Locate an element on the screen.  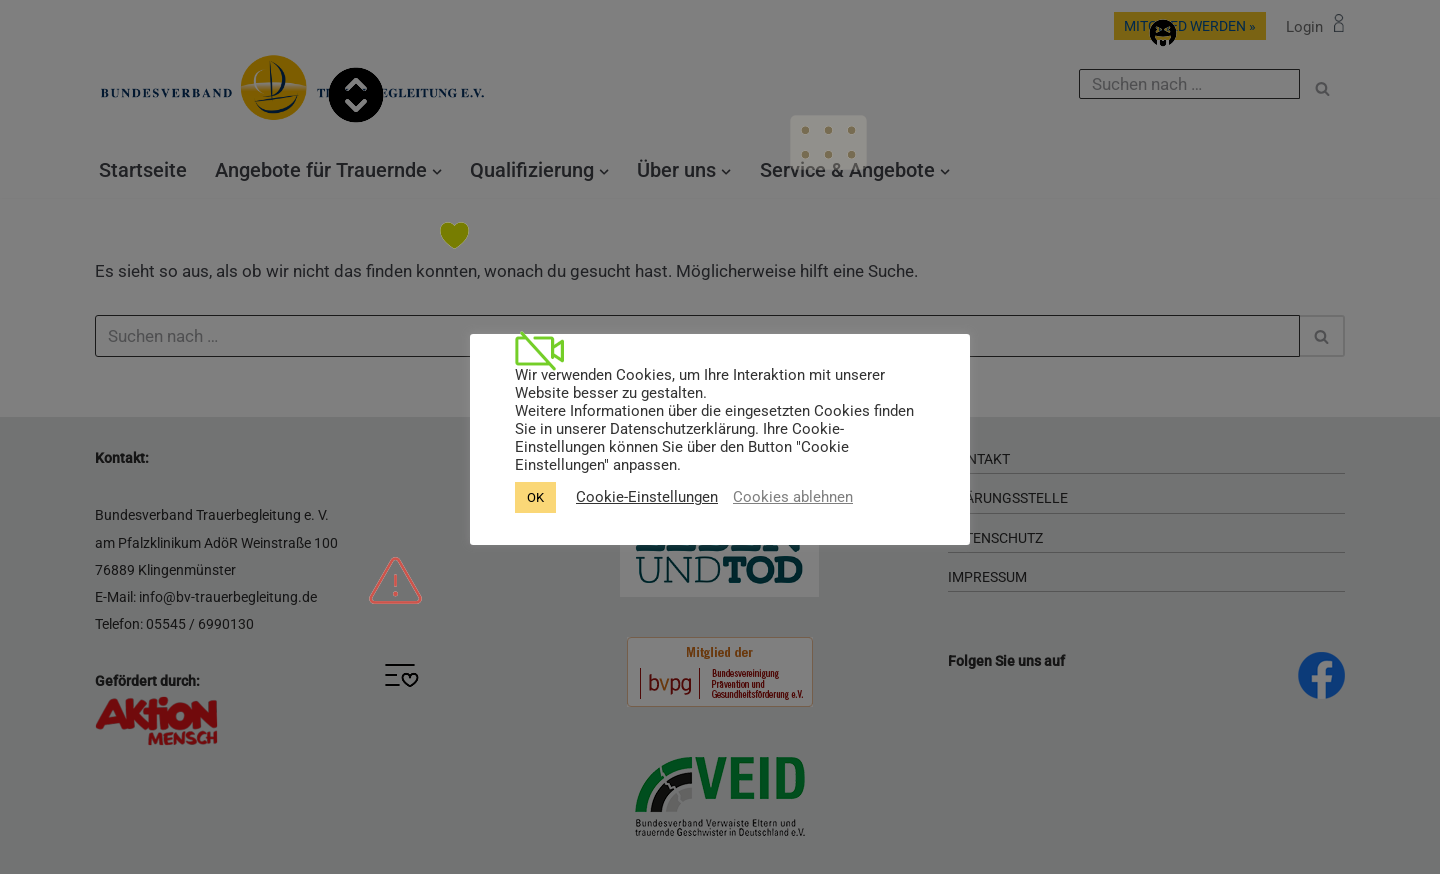
expand or collapse a section is located at coordinates (356, 95).